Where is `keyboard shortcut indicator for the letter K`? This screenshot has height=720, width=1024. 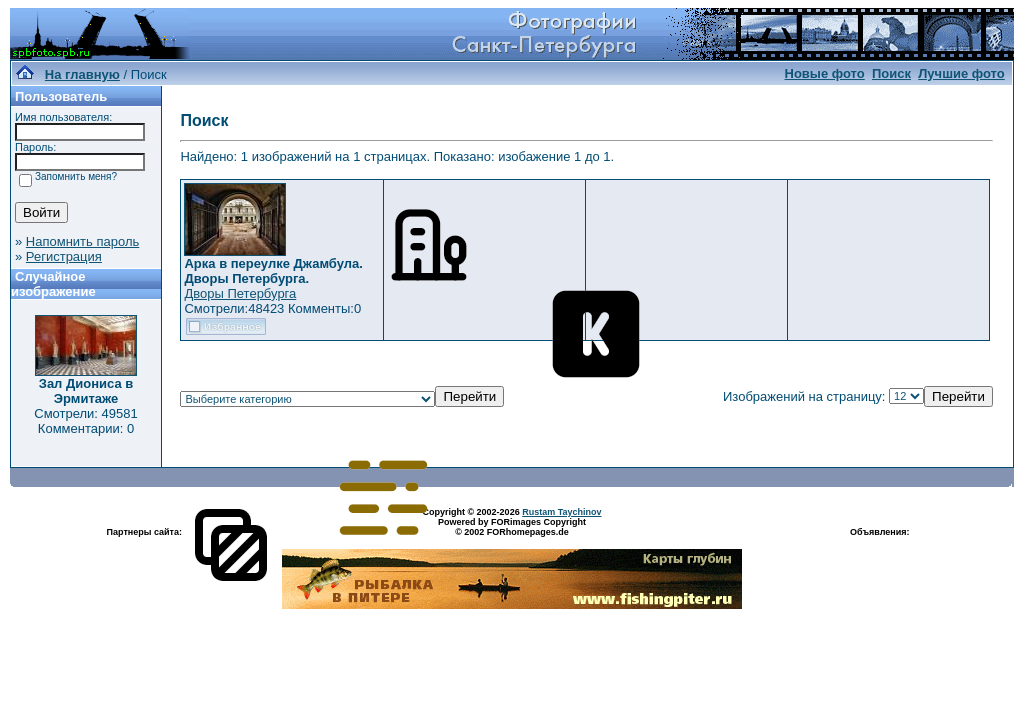
keyboard shortcut indicator for the letter K is located at coordinates (596, 334).